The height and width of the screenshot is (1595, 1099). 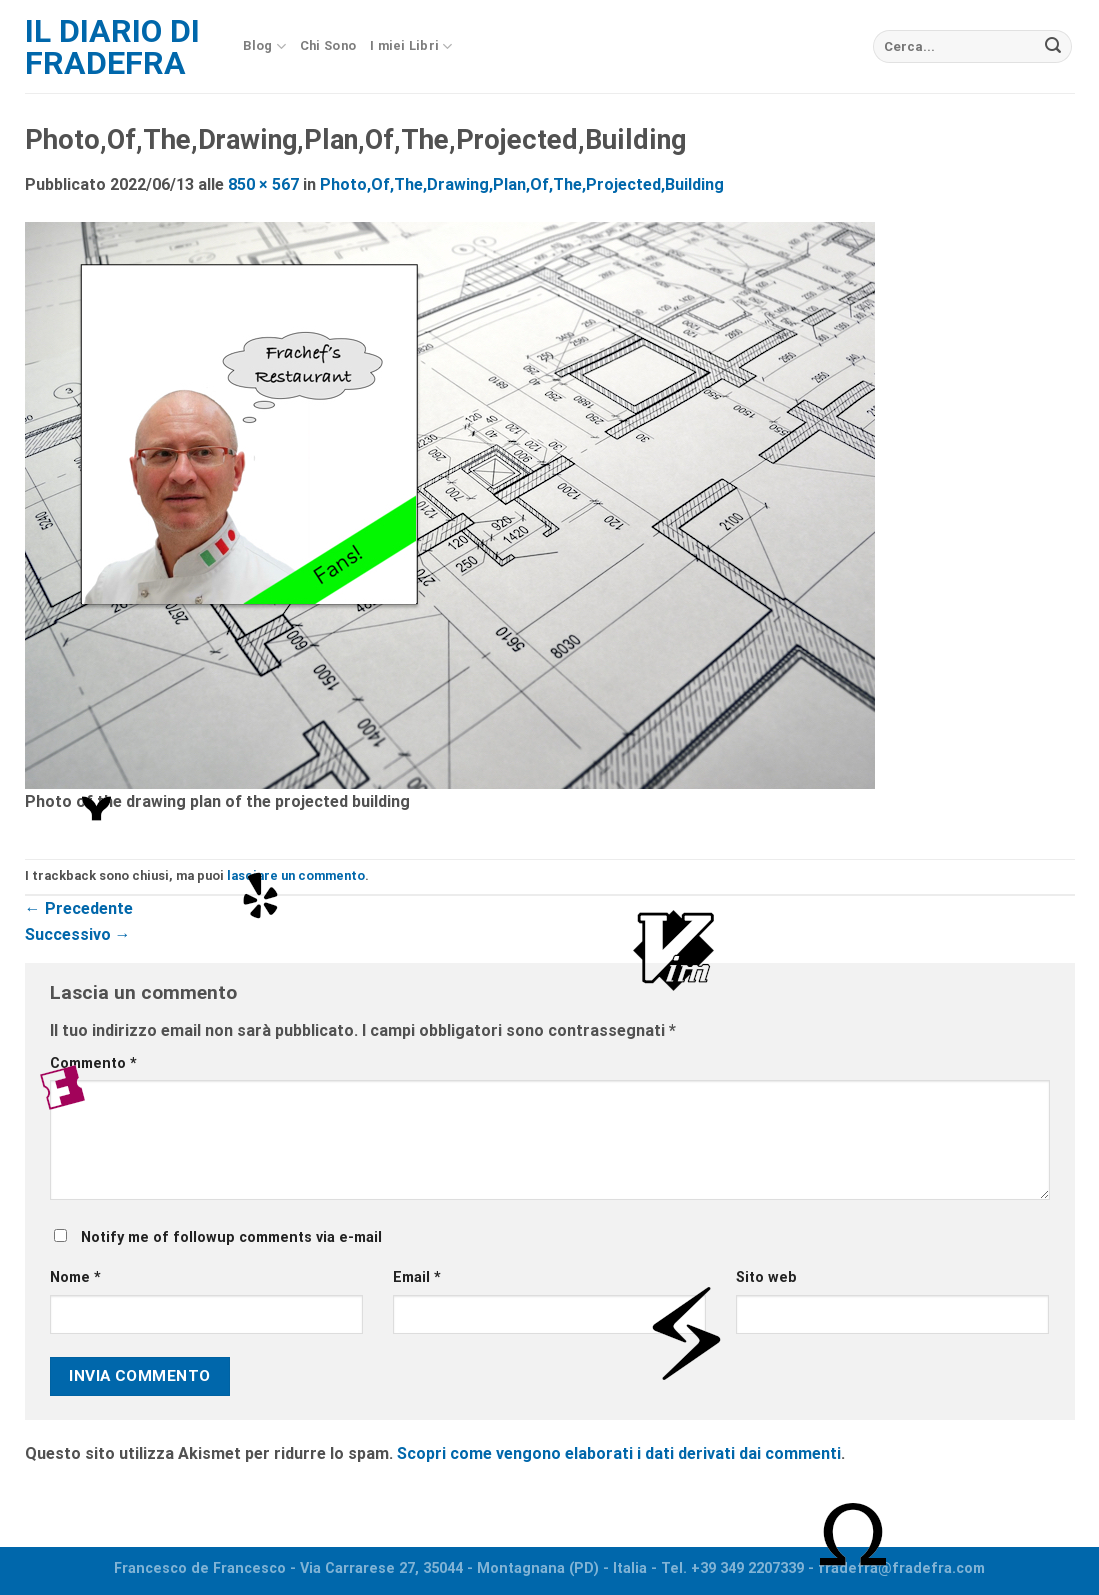 I want to click on open vim text editor, so click(x=673, y=950).